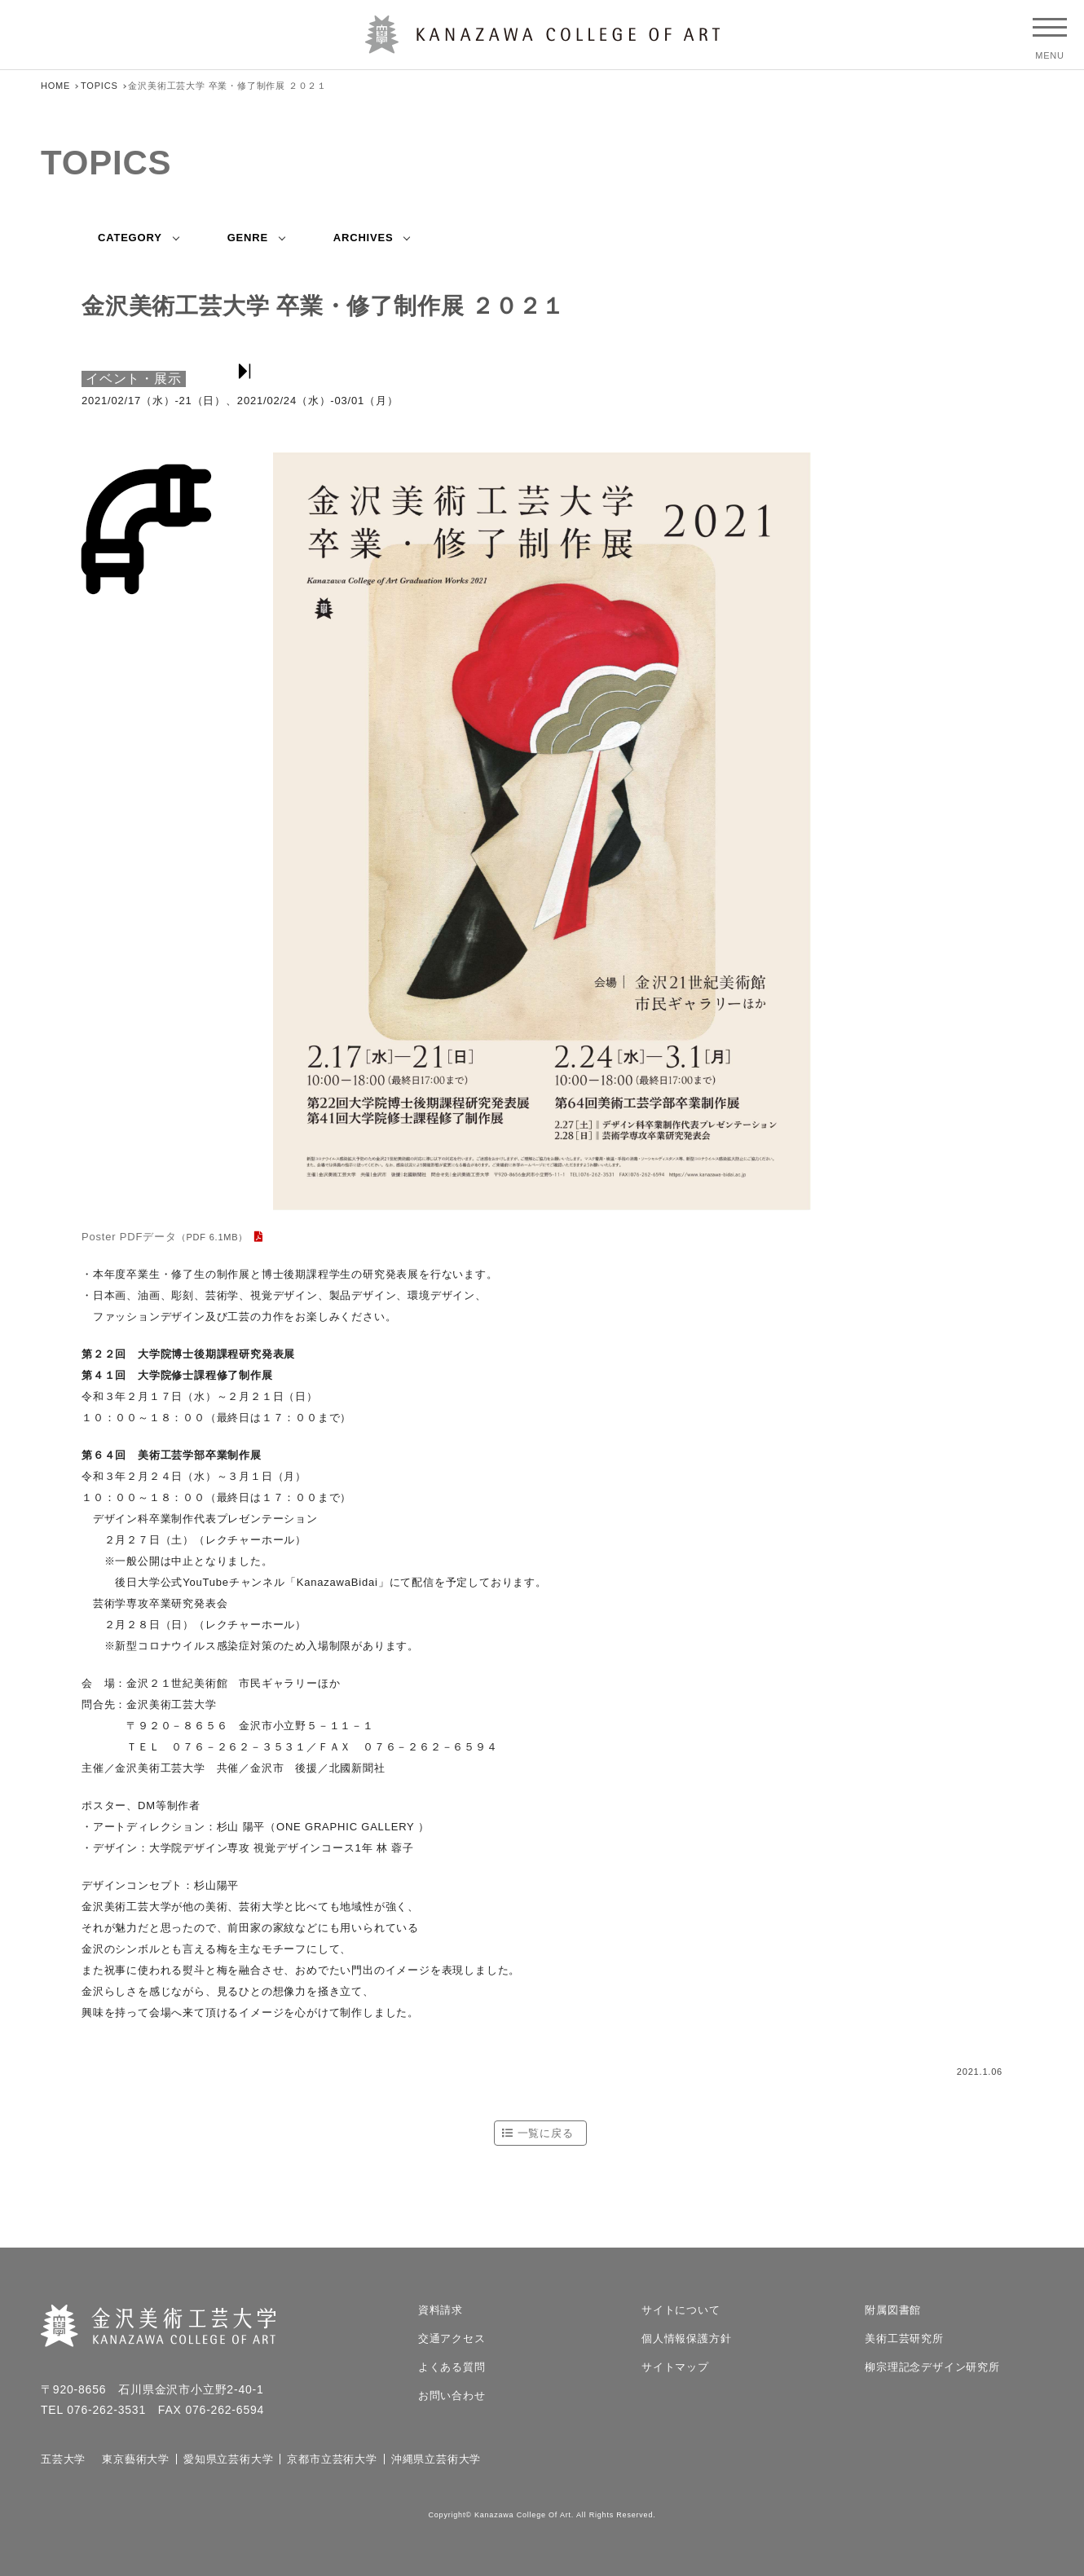  What do you see at coordinates (141, 524) in the screenshot?
I see `plumbing or pipe-related settings` at bounding box center [141, 524].